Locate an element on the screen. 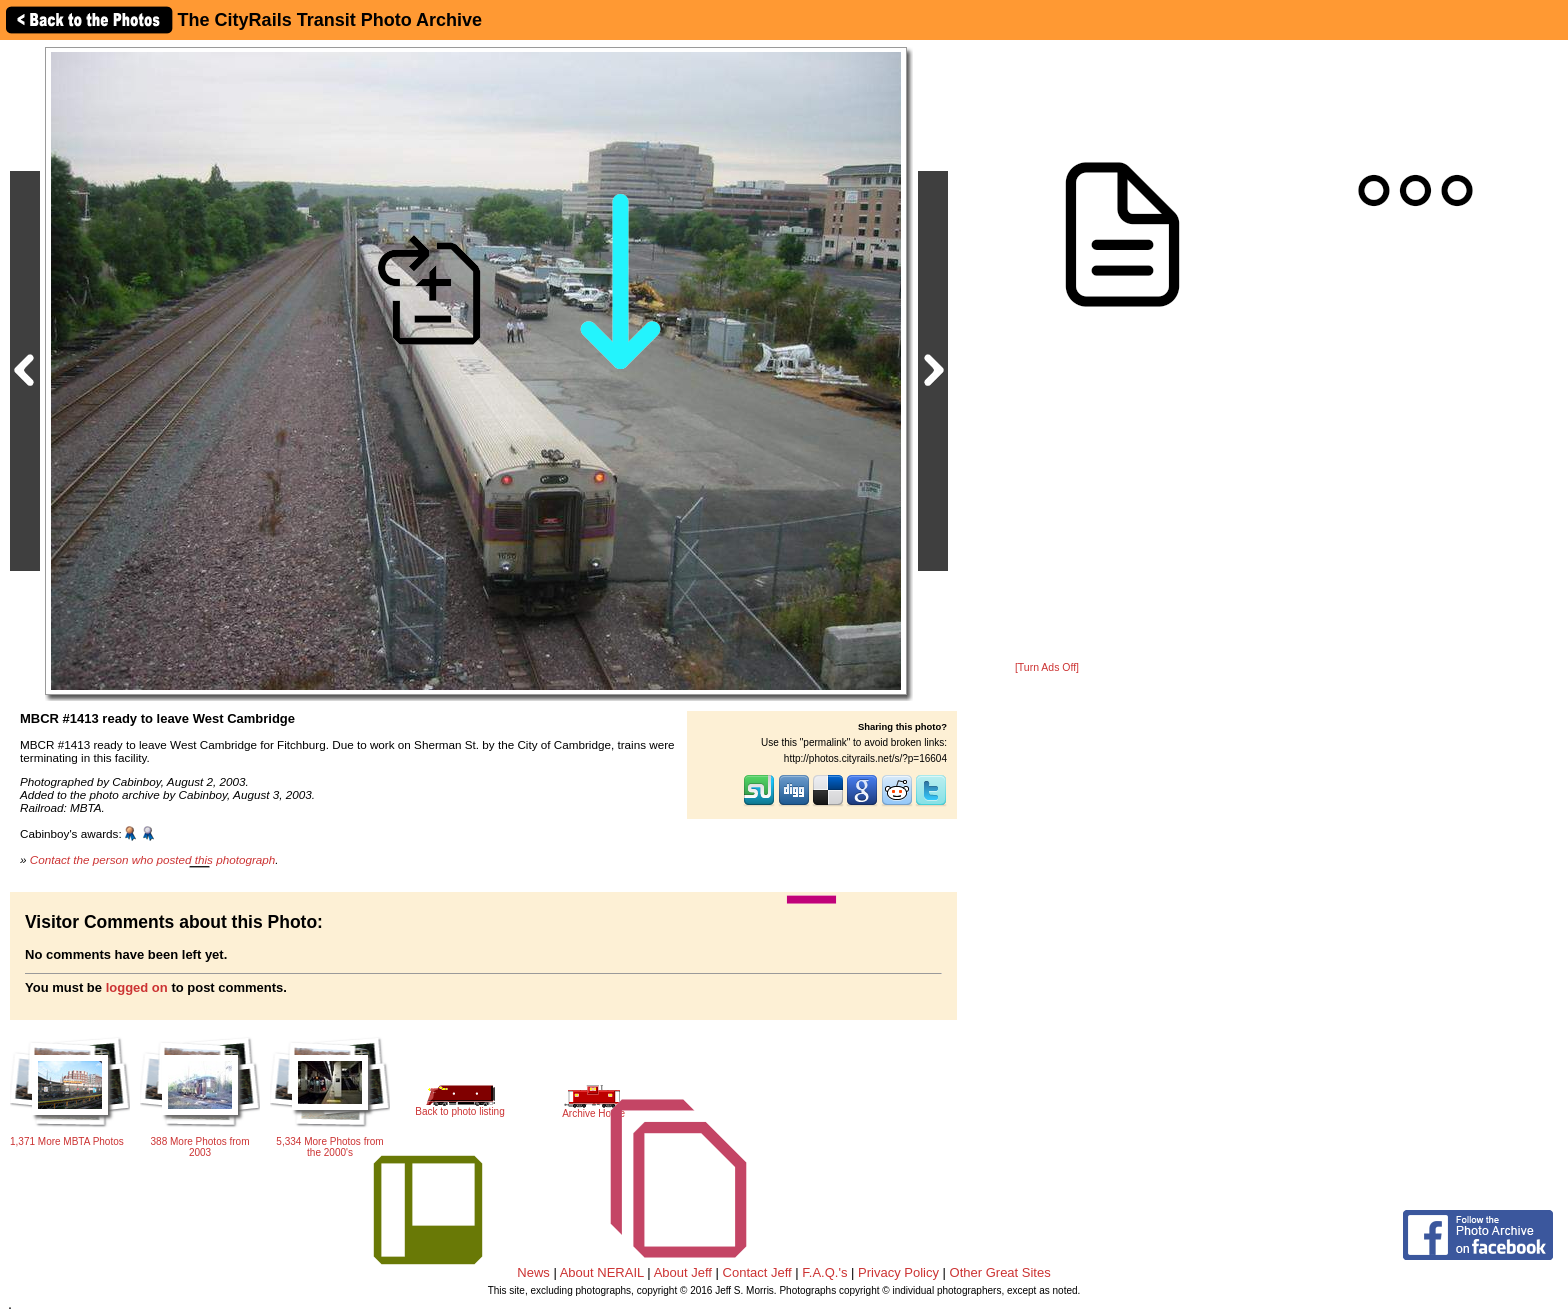 The width and height of the screenshot is (1568, 1312). remove an item from a list is located at coordinates (199, 867).